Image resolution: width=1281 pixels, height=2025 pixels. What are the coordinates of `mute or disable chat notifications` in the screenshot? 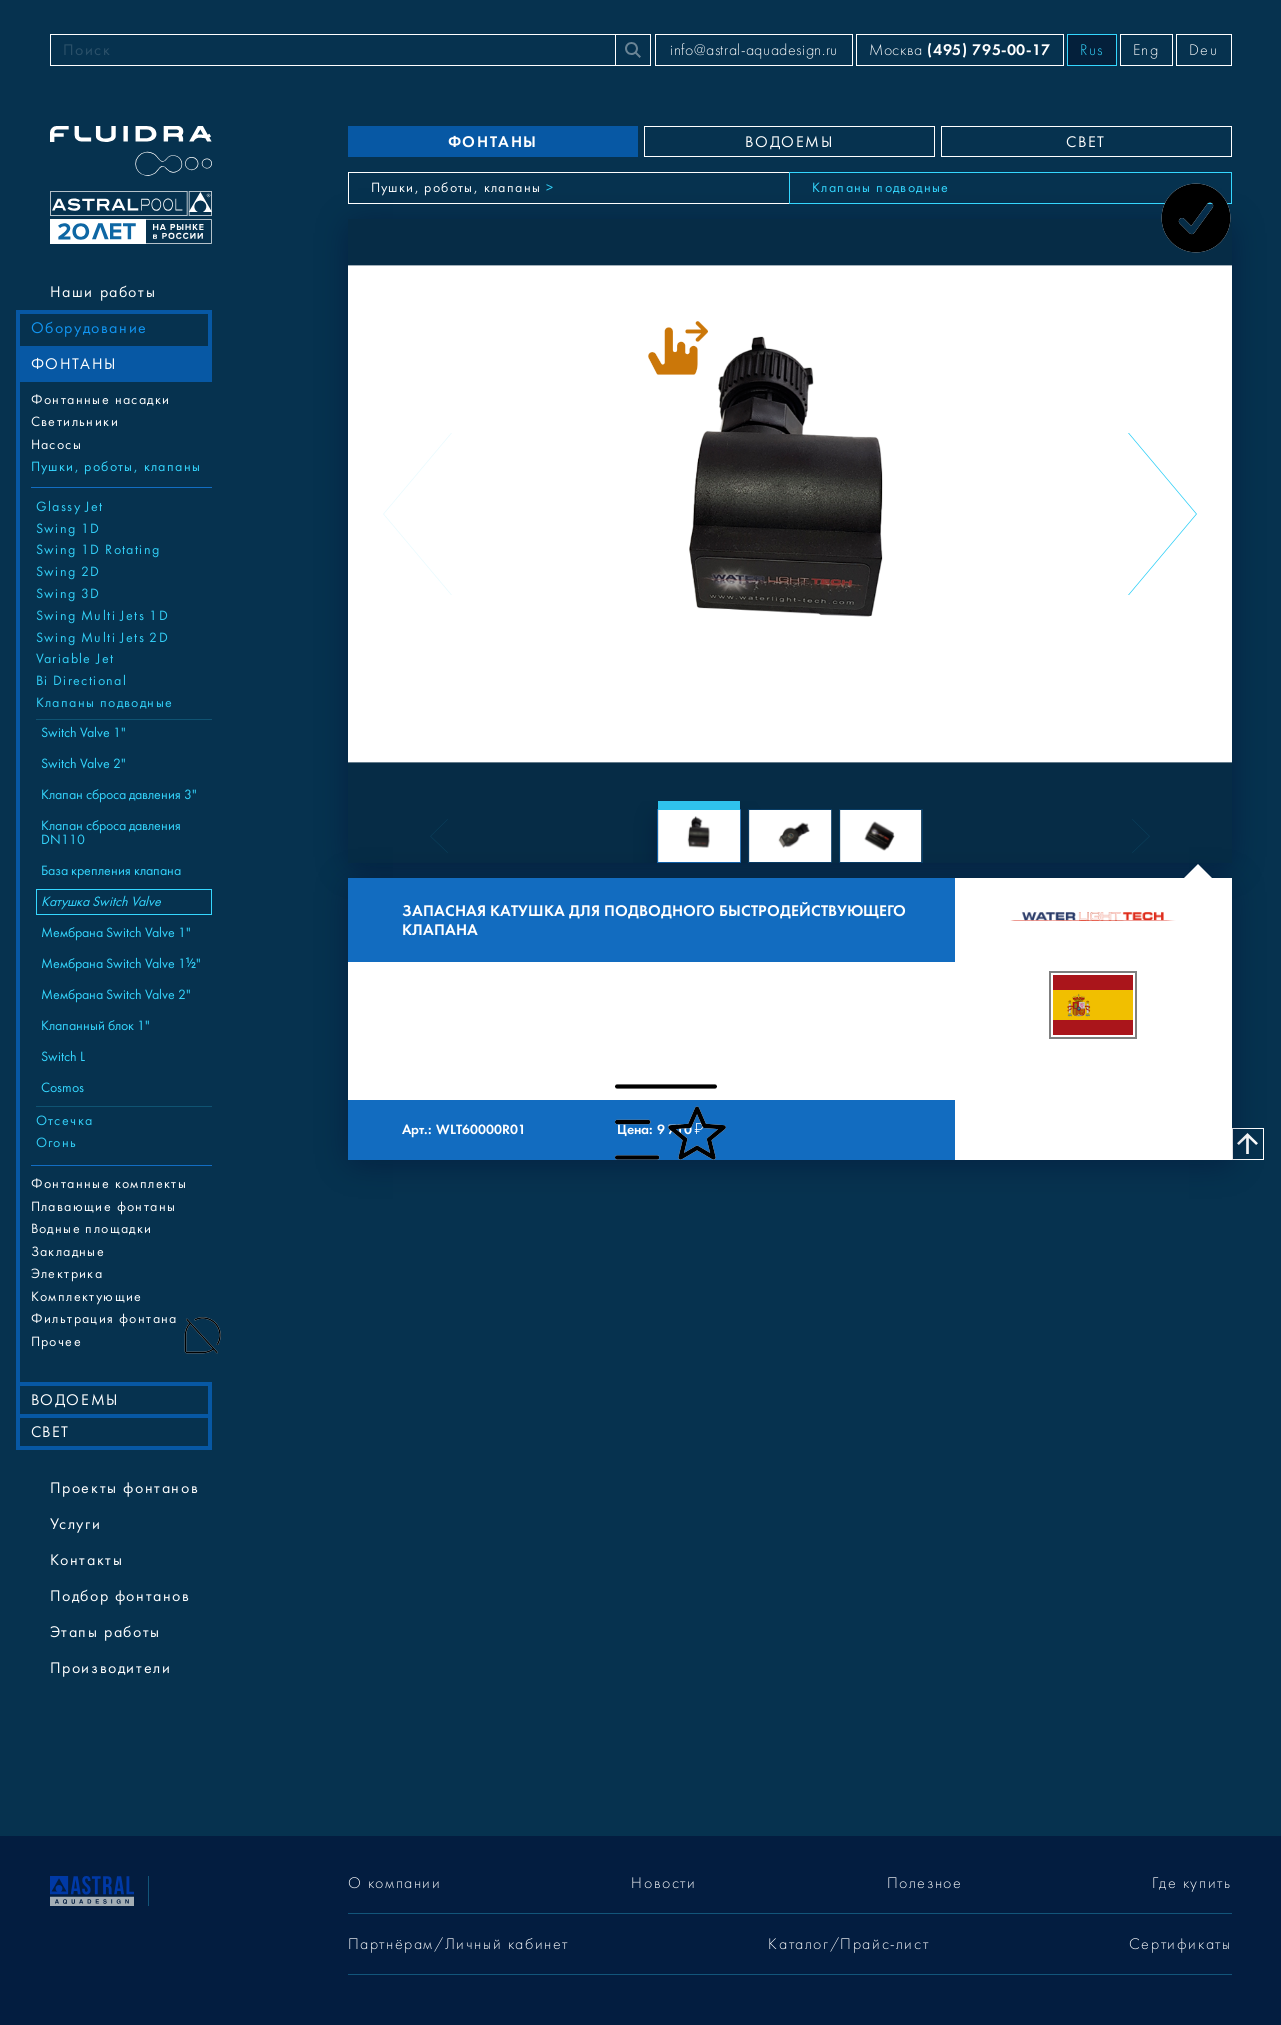 It's located at (202, 1336).